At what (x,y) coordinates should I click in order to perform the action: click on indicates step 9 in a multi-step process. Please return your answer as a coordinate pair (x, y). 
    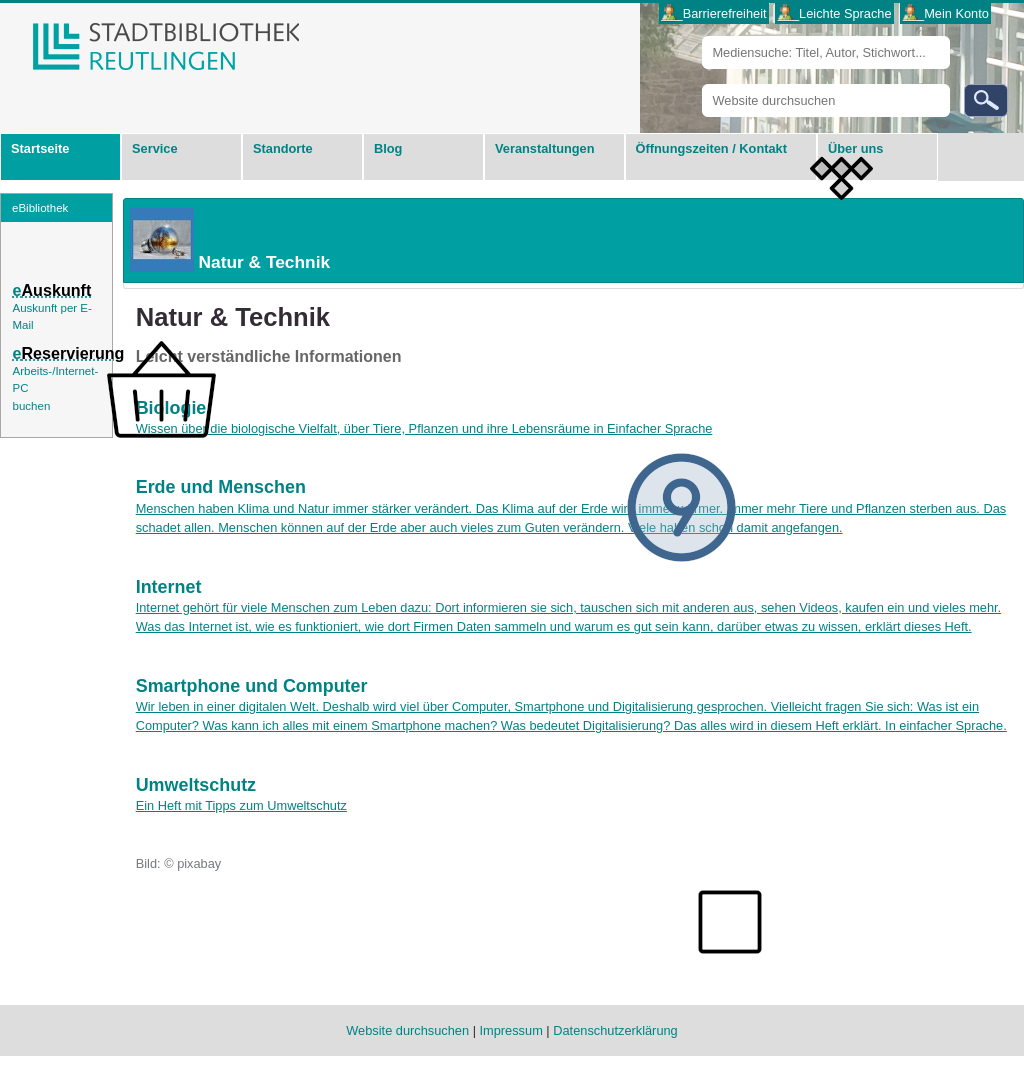
    Looking at the image, I should click on (681, 507).